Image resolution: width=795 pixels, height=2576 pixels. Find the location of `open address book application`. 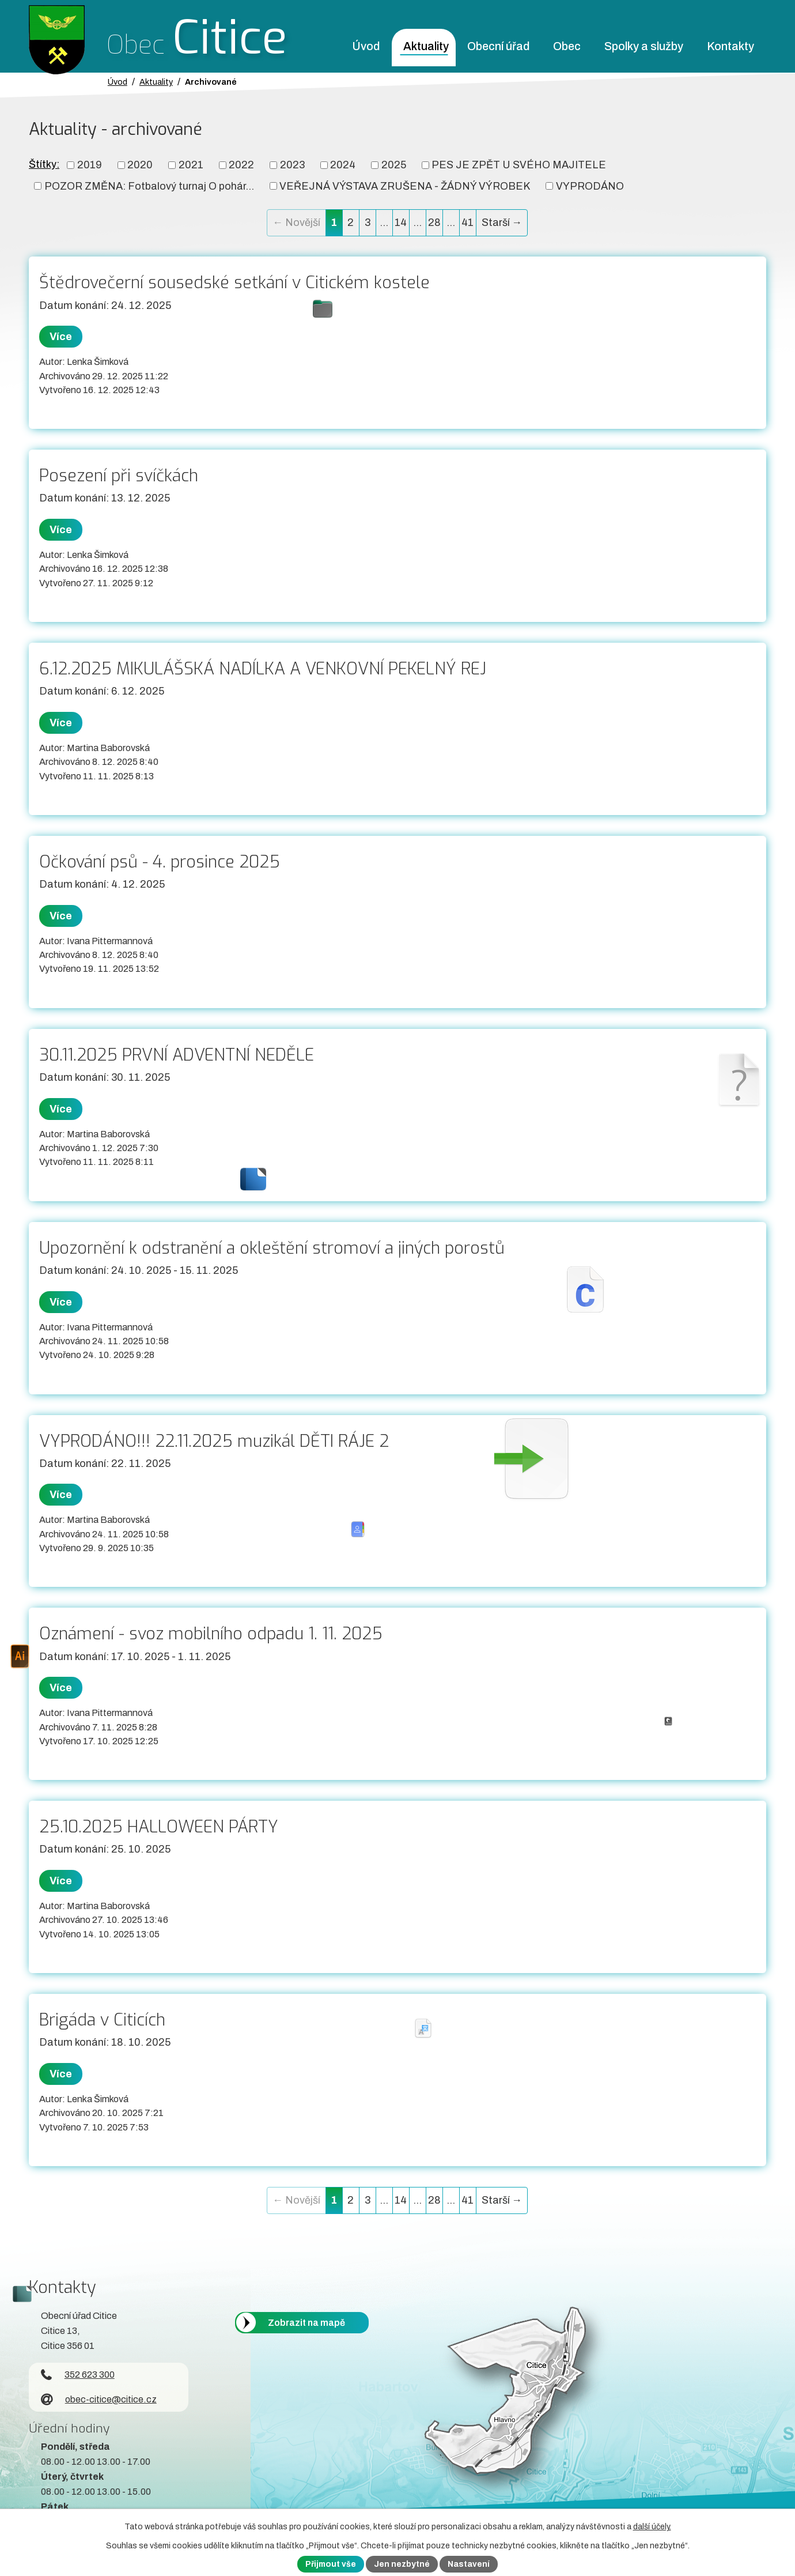

open address book application is located at coordinates (358, 1529).